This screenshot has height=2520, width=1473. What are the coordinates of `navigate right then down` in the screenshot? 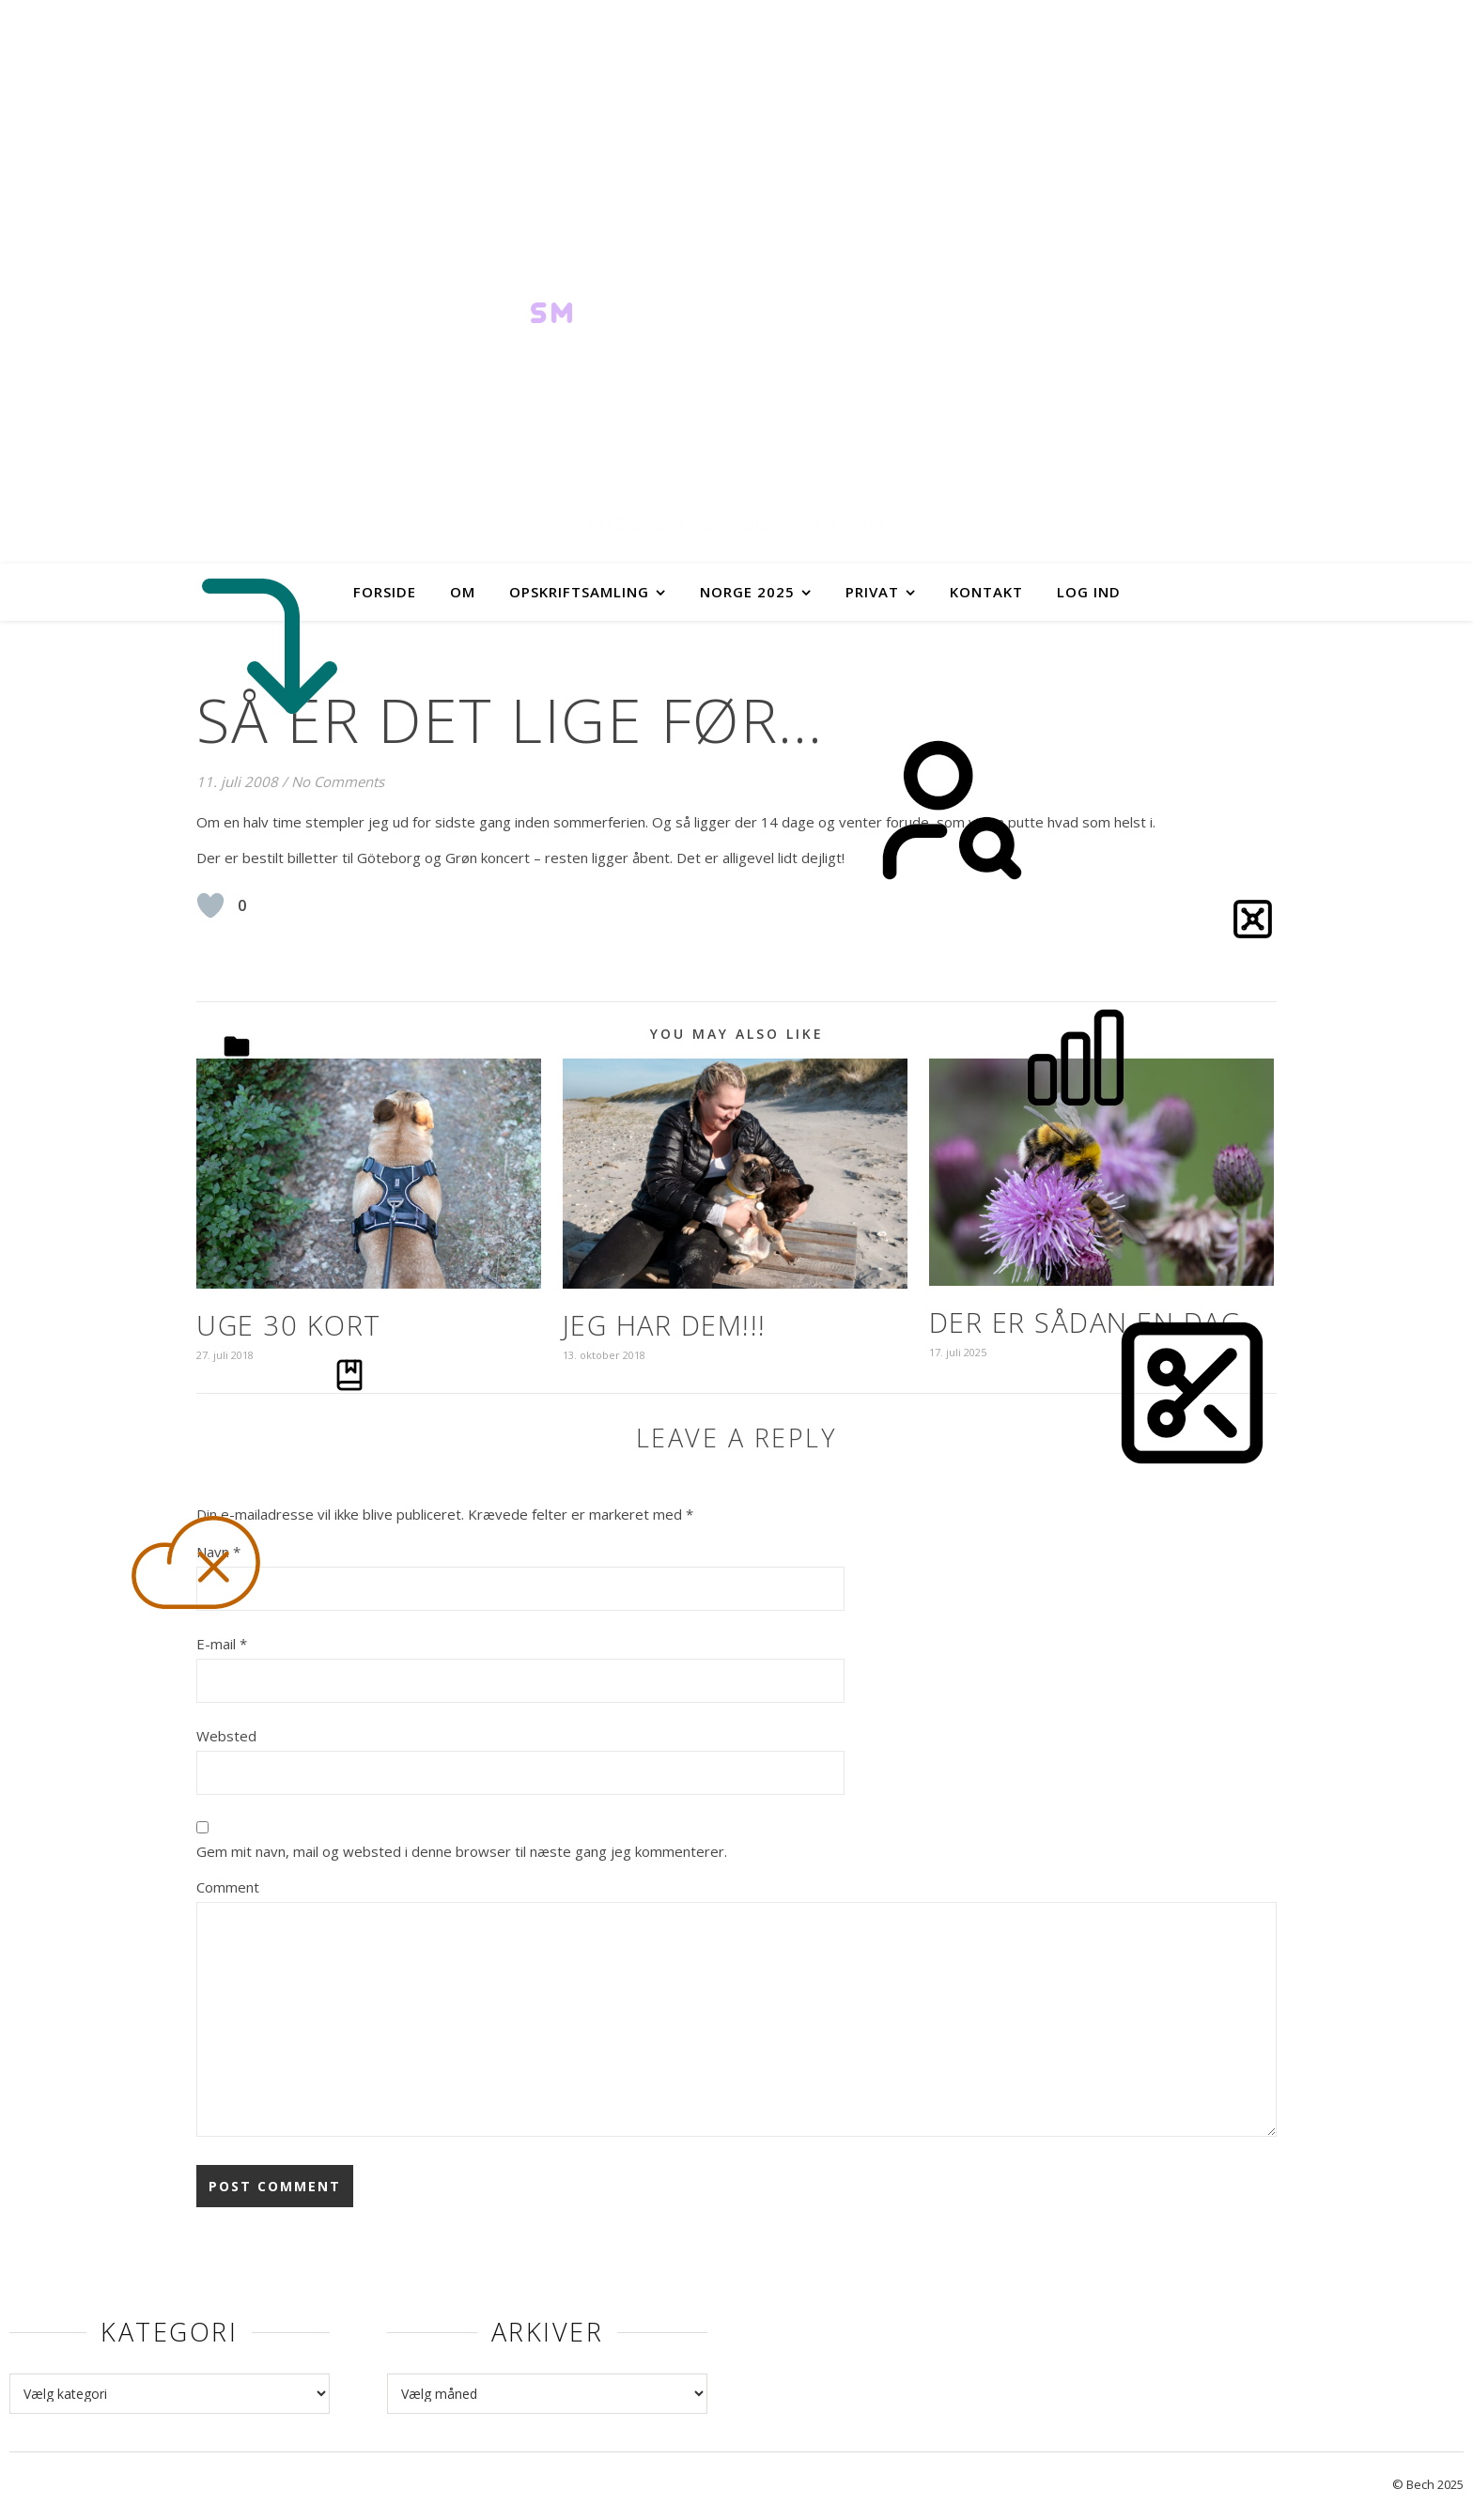 It's located at (270, 646).